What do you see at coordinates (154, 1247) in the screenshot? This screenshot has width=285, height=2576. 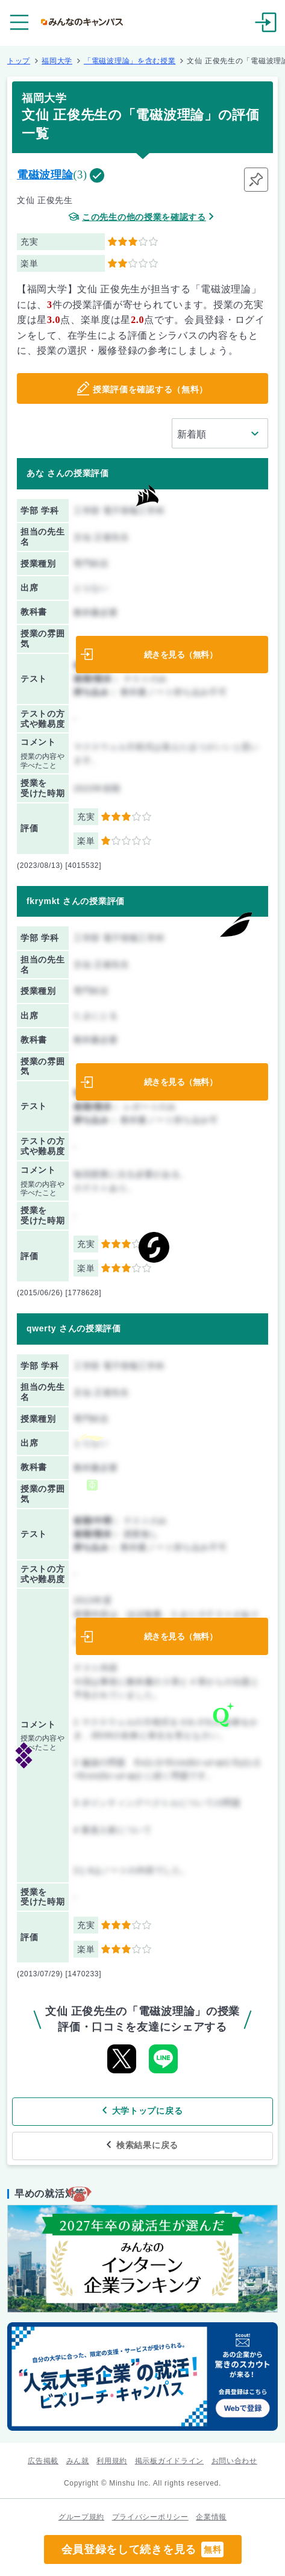 I see `open the Starling Bank app` at bounding box center [154, 1247].